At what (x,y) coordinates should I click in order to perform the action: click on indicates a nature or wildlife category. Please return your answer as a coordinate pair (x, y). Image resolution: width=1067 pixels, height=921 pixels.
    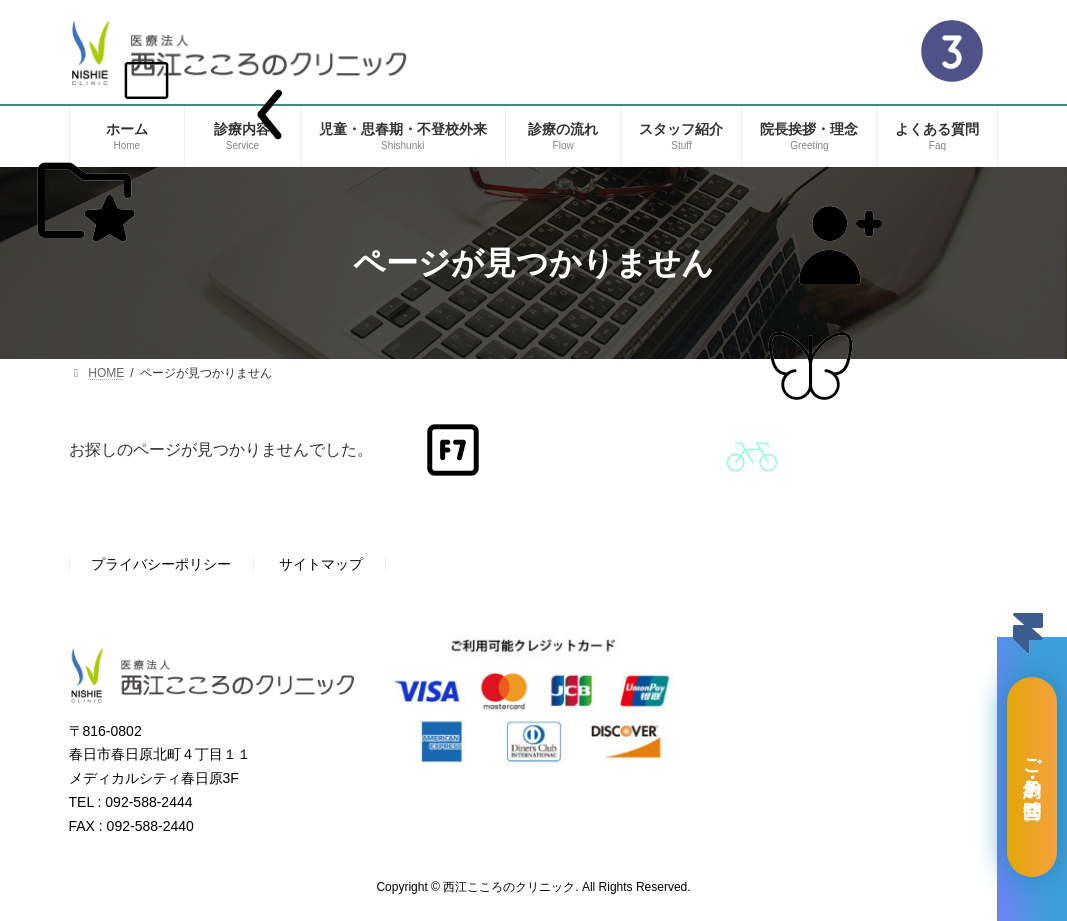
    Looking at the image, I should click on (810, 364).